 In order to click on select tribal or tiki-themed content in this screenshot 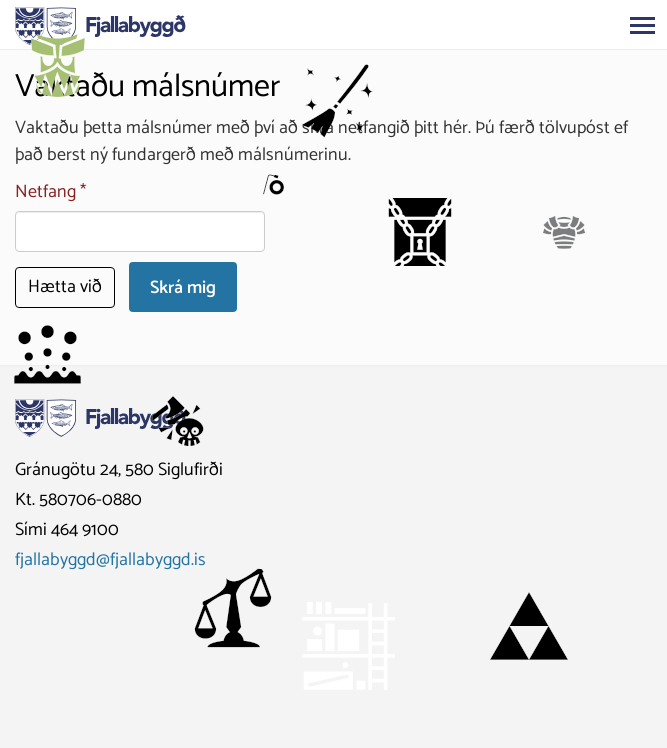, I will do `click(57, 65)`.